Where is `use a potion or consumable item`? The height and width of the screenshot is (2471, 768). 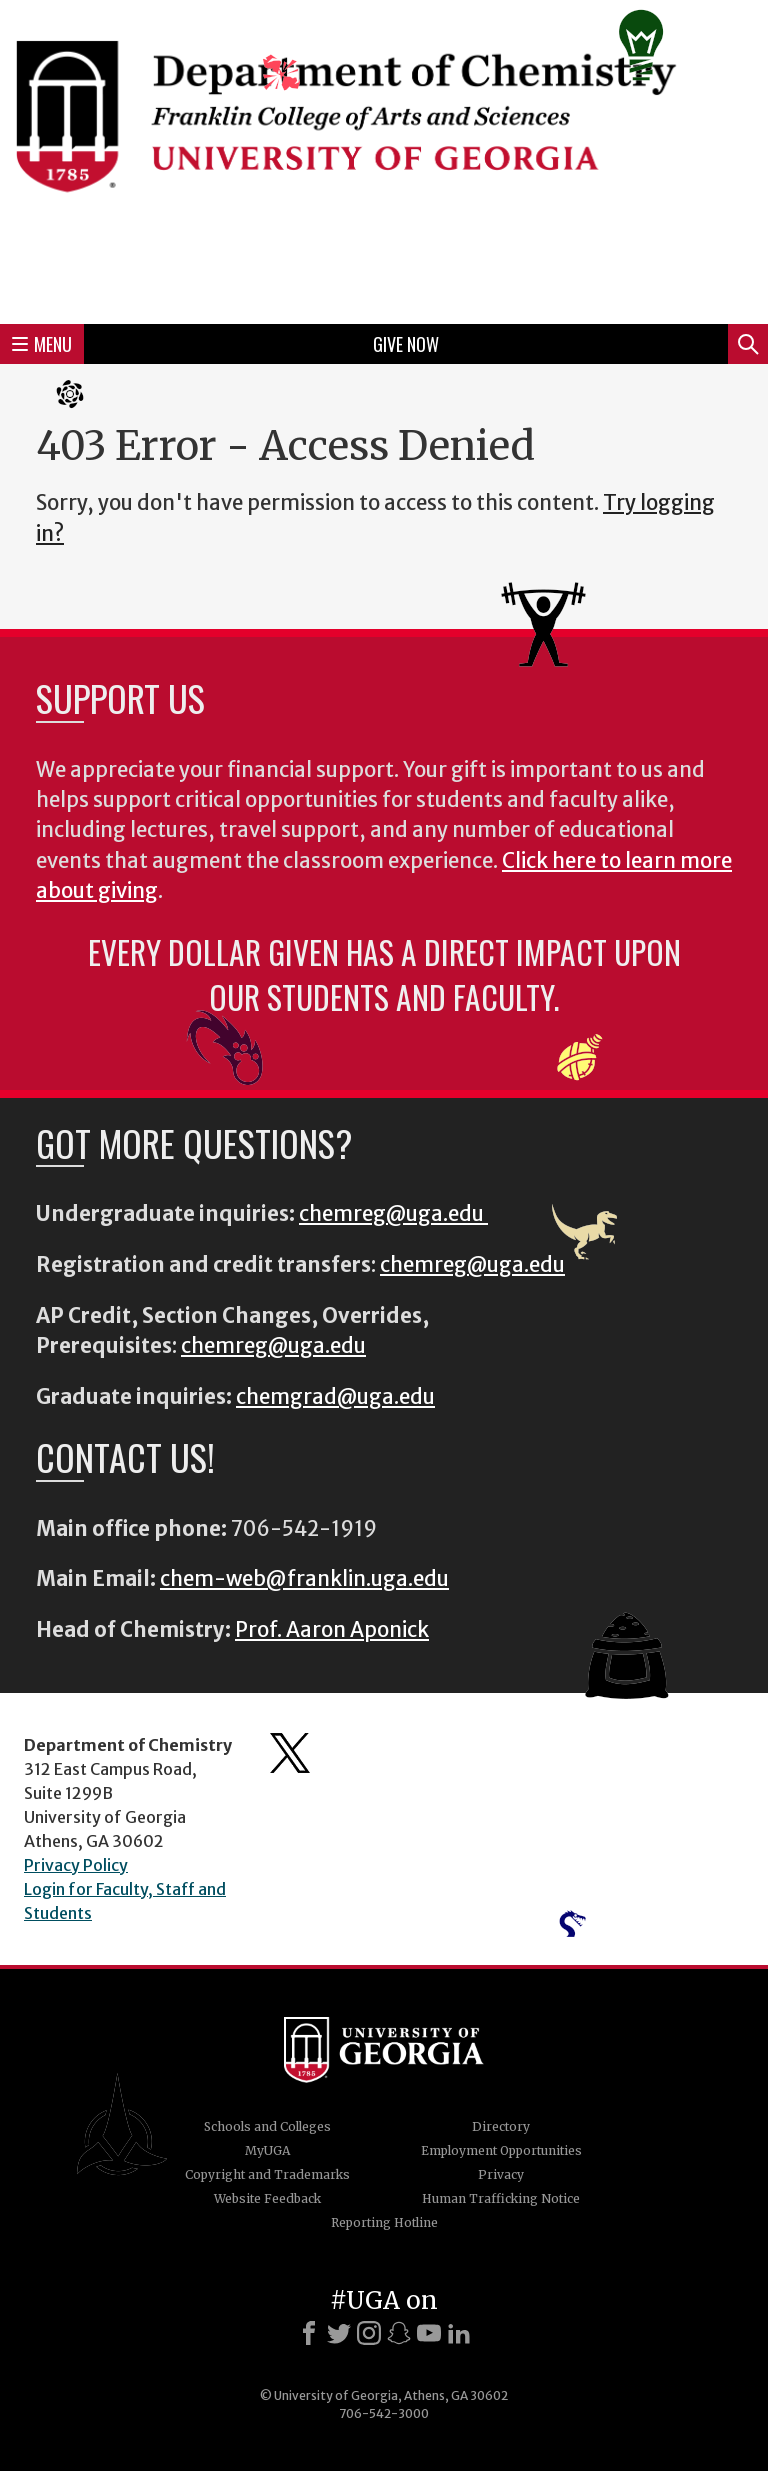
use a potion or consumable item is located at coordinates (580, 1057).